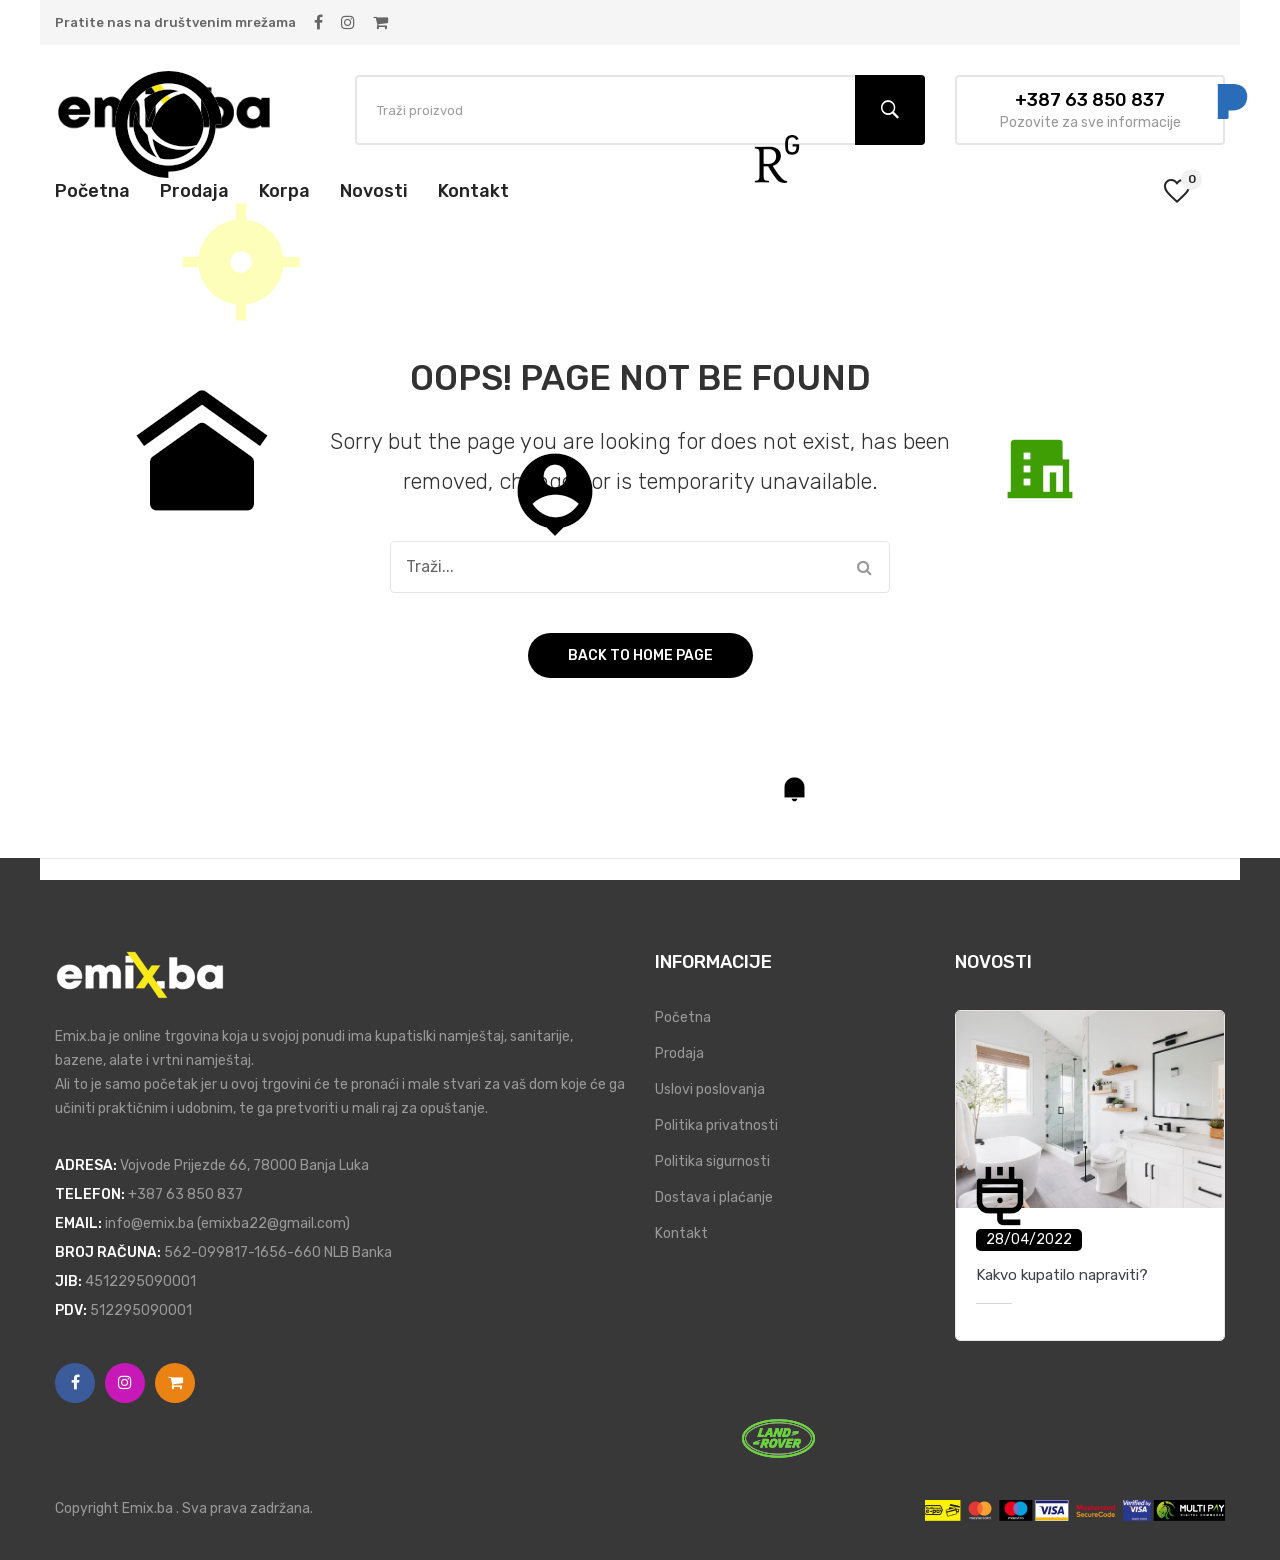 This screenshot has height=1560, width=1280. I want to click on center or focus on current location, so click(241, 262).